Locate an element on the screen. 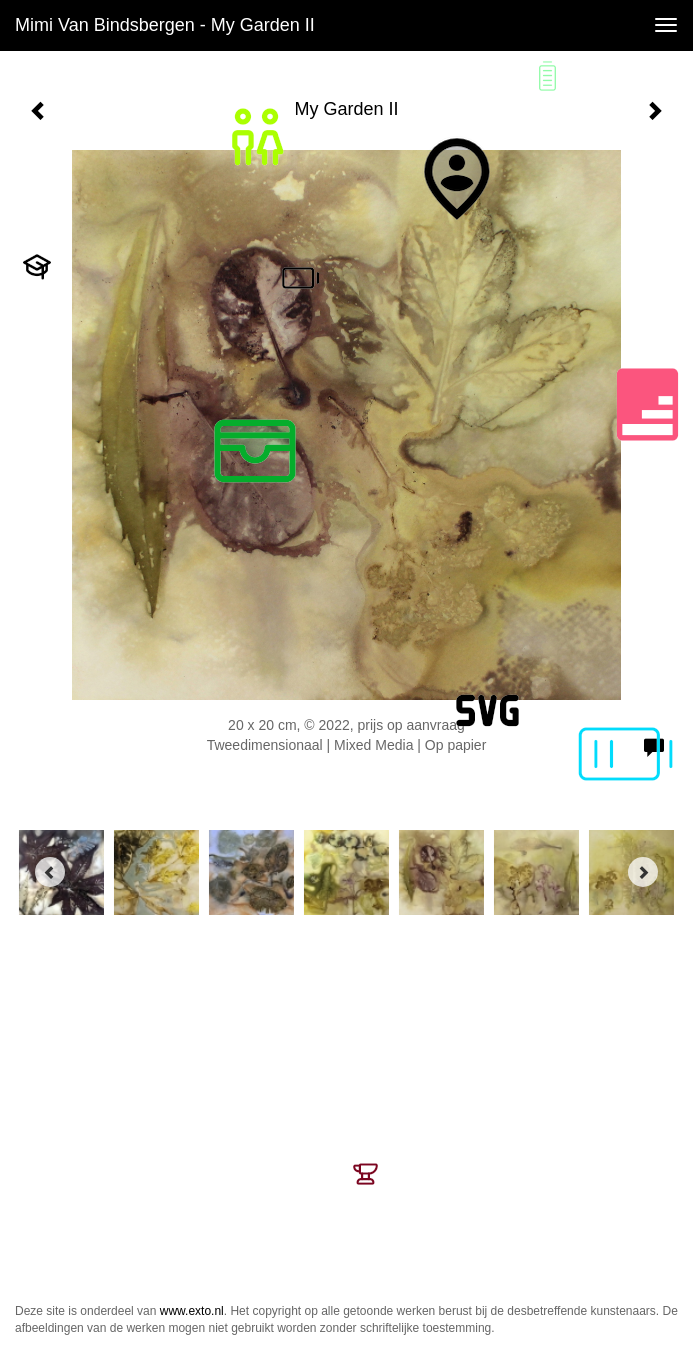 The height and width of the screenshot is (1352, 693). indicates stairs or stairway access is located at coordinates (647, 404).